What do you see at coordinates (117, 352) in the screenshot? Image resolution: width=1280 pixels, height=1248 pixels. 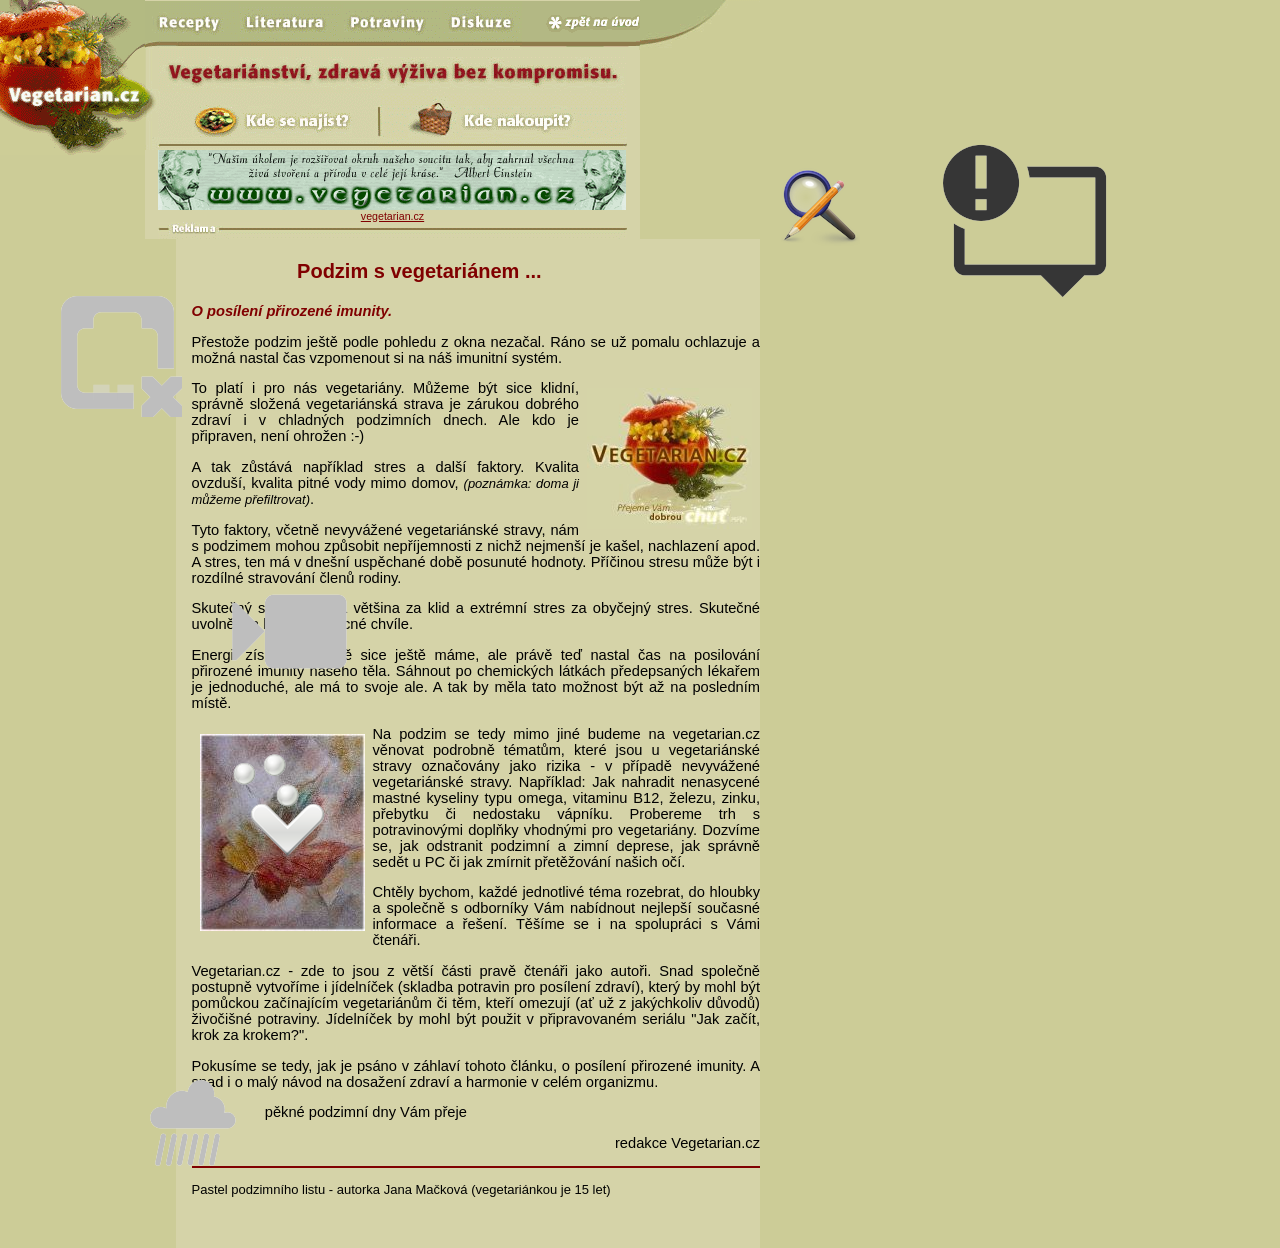 I see `indicates wired network connection is disconnected` at bounding box center [117, 352].